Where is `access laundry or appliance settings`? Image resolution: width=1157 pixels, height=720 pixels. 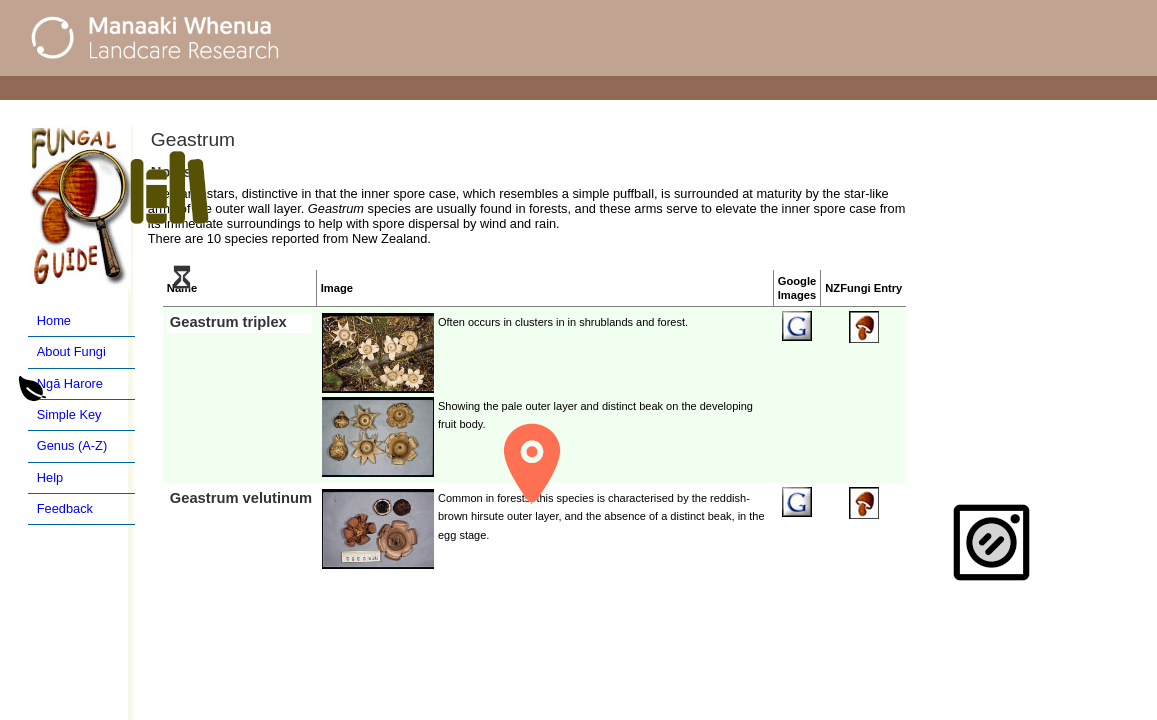
access laundry or appliance settings is located at coordinates (991, 542).